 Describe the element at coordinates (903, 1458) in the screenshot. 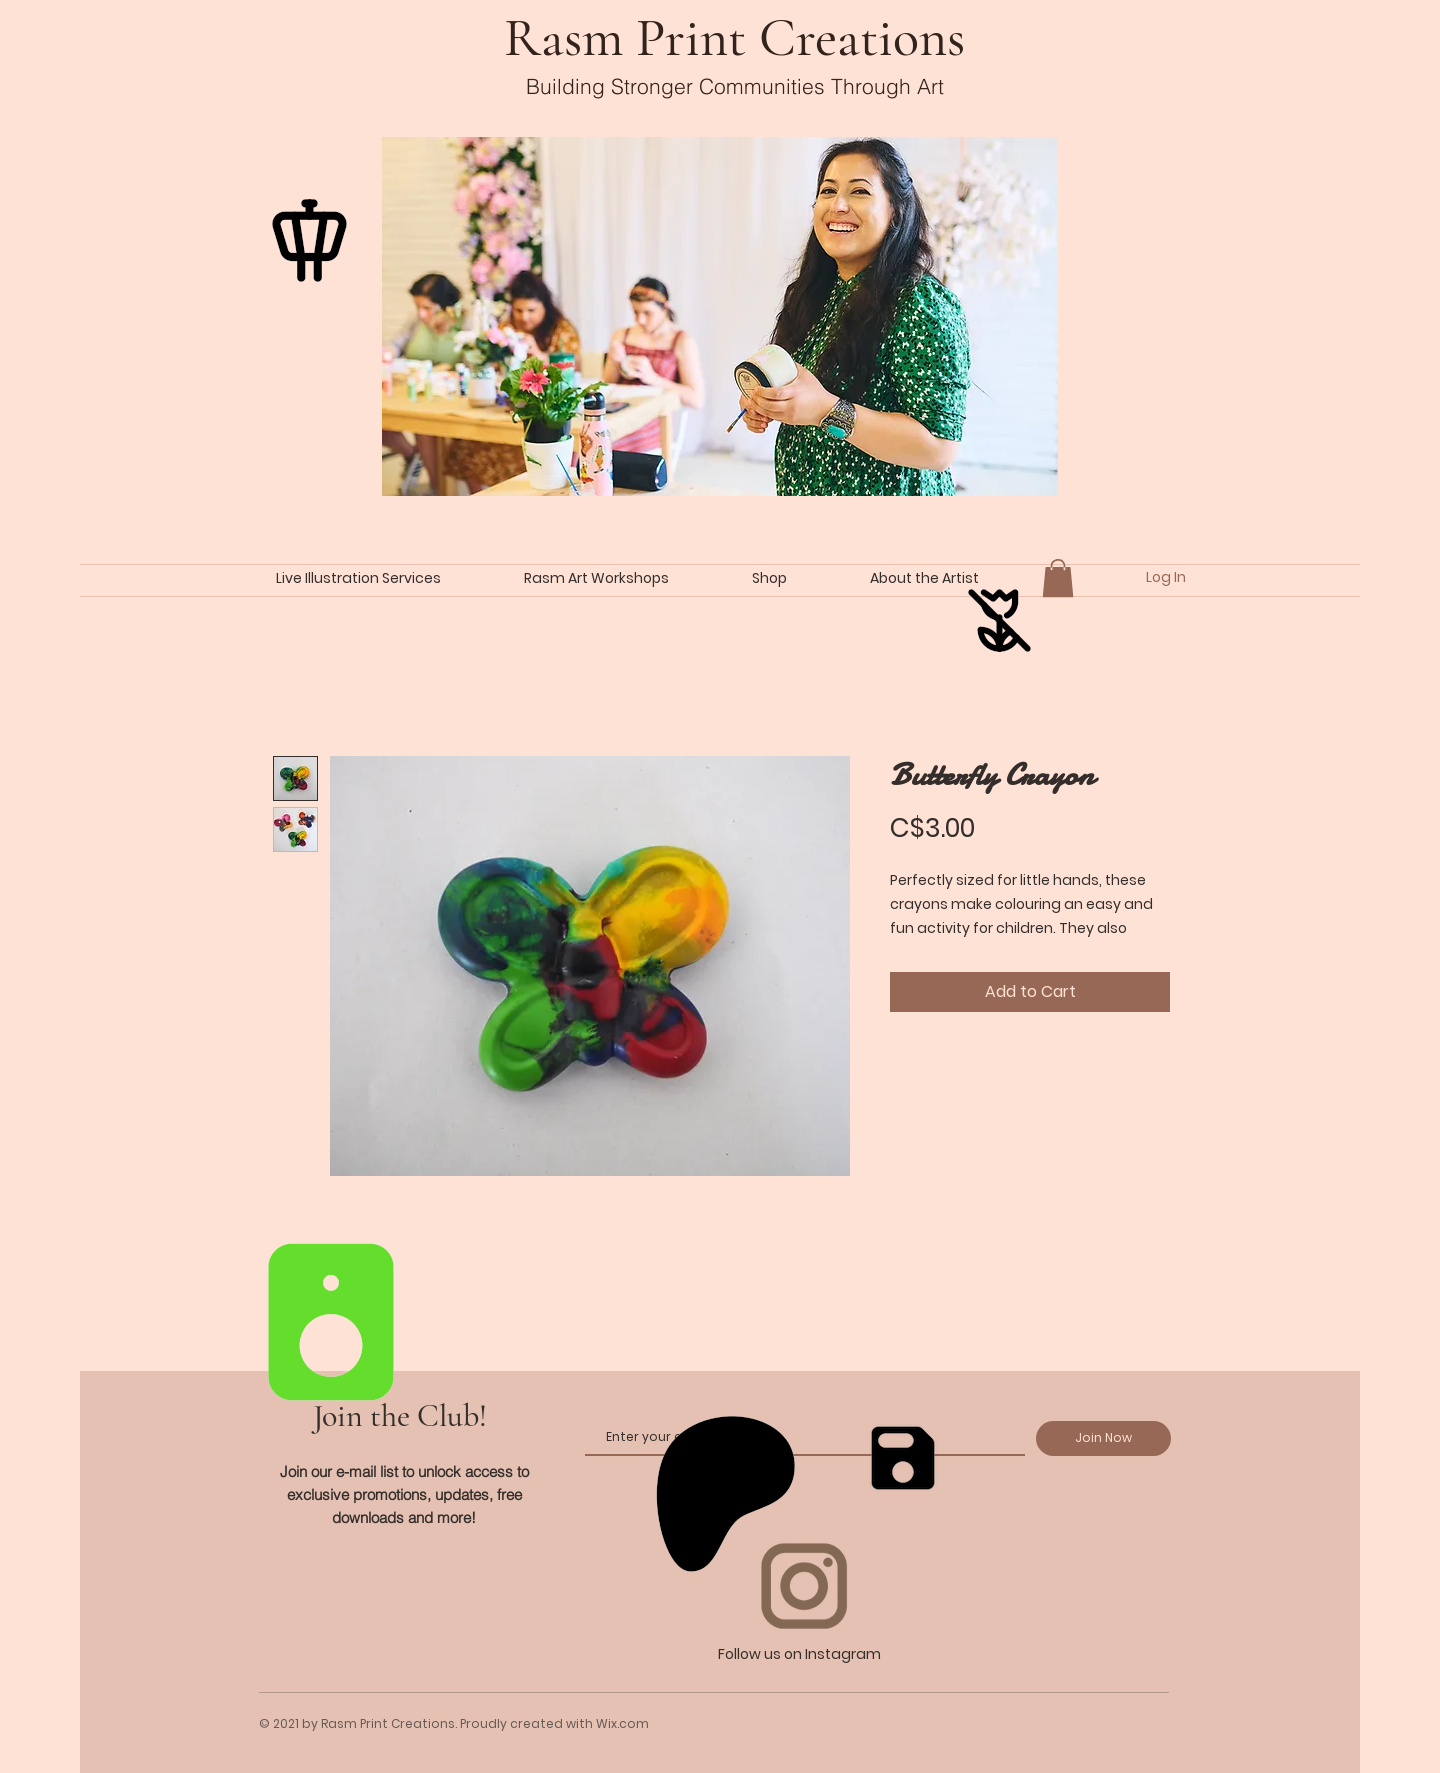

I see `save current file or document` at that location.